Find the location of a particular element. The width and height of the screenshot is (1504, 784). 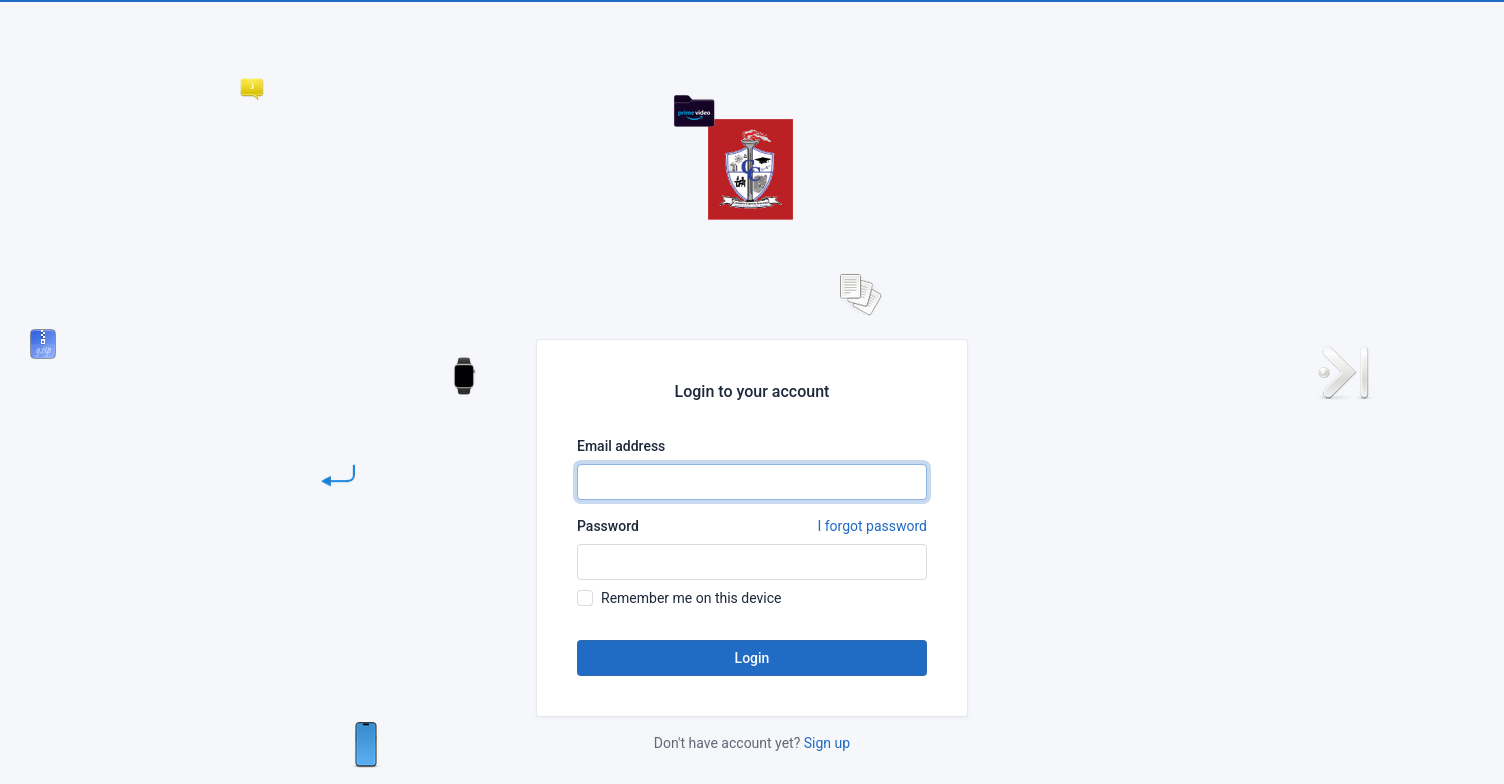

skip to the last item in a list or sequence is located at coordinates (1344, 372).